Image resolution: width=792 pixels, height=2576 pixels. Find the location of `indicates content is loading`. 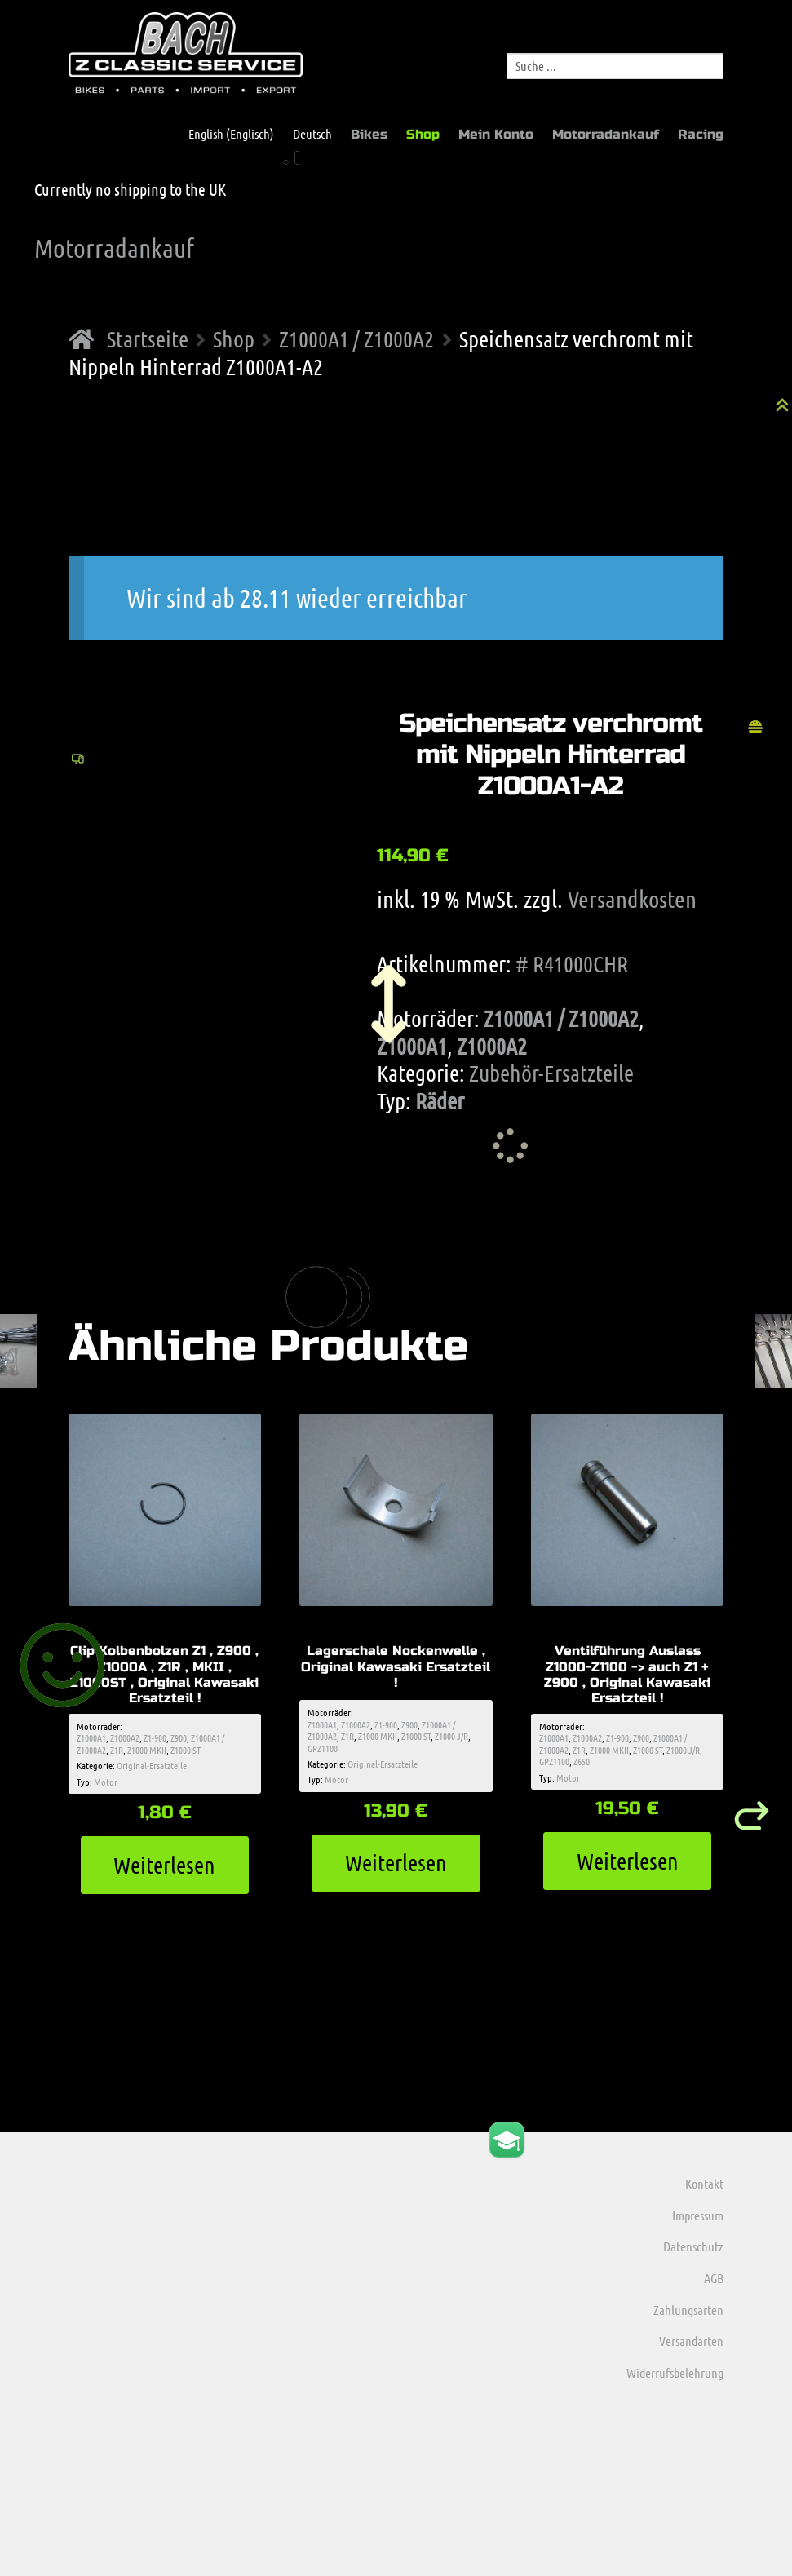

indicates content is loading is located at coordinates (510, 1145).